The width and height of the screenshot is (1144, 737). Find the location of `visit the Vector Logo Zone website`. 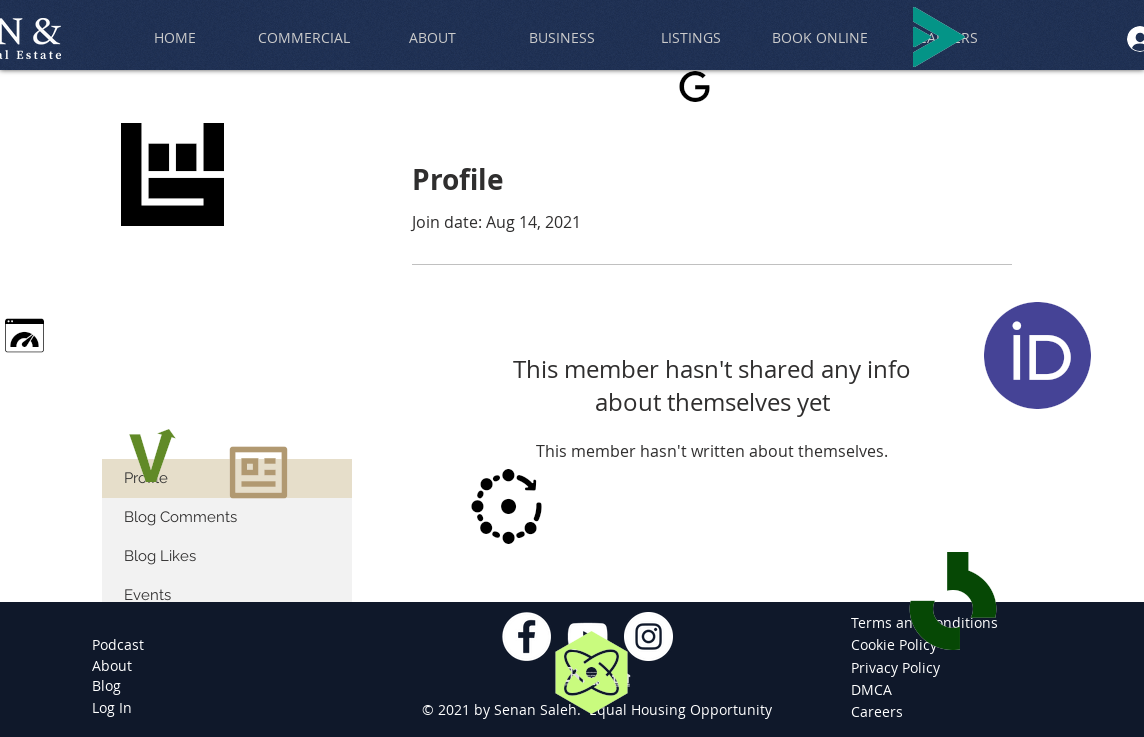

visit the Vector Logo Zone website is located at coordinates (152, 455).